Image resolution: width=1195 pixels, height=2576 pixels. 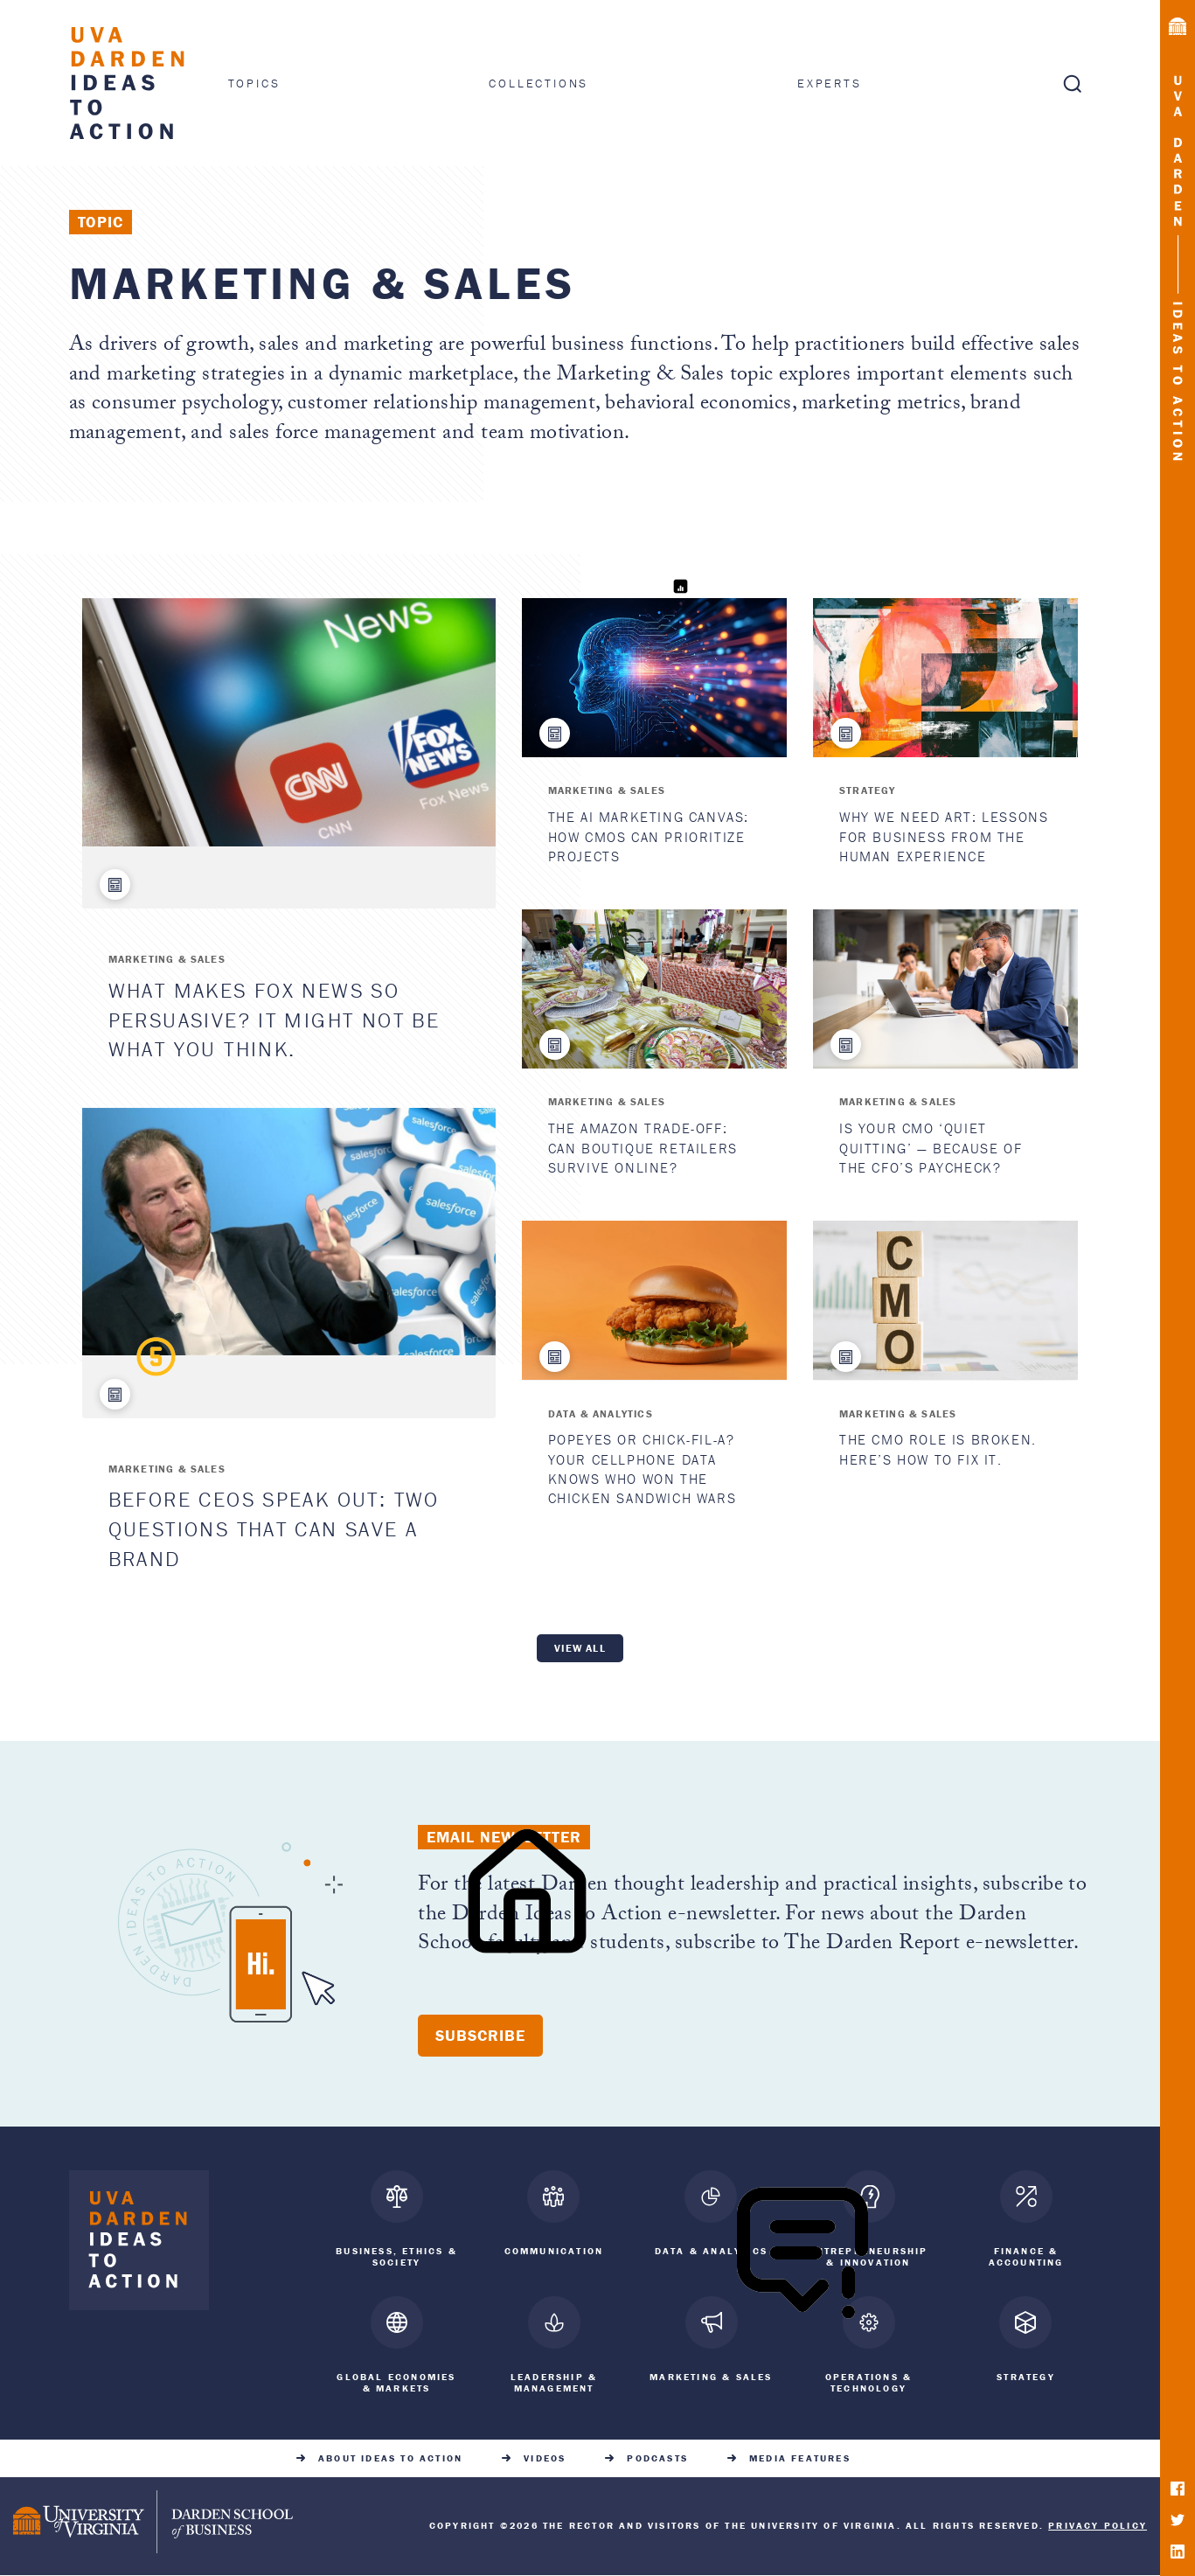 I want to click on step 5 in a multi-step process, so click(x=156, y=1356).